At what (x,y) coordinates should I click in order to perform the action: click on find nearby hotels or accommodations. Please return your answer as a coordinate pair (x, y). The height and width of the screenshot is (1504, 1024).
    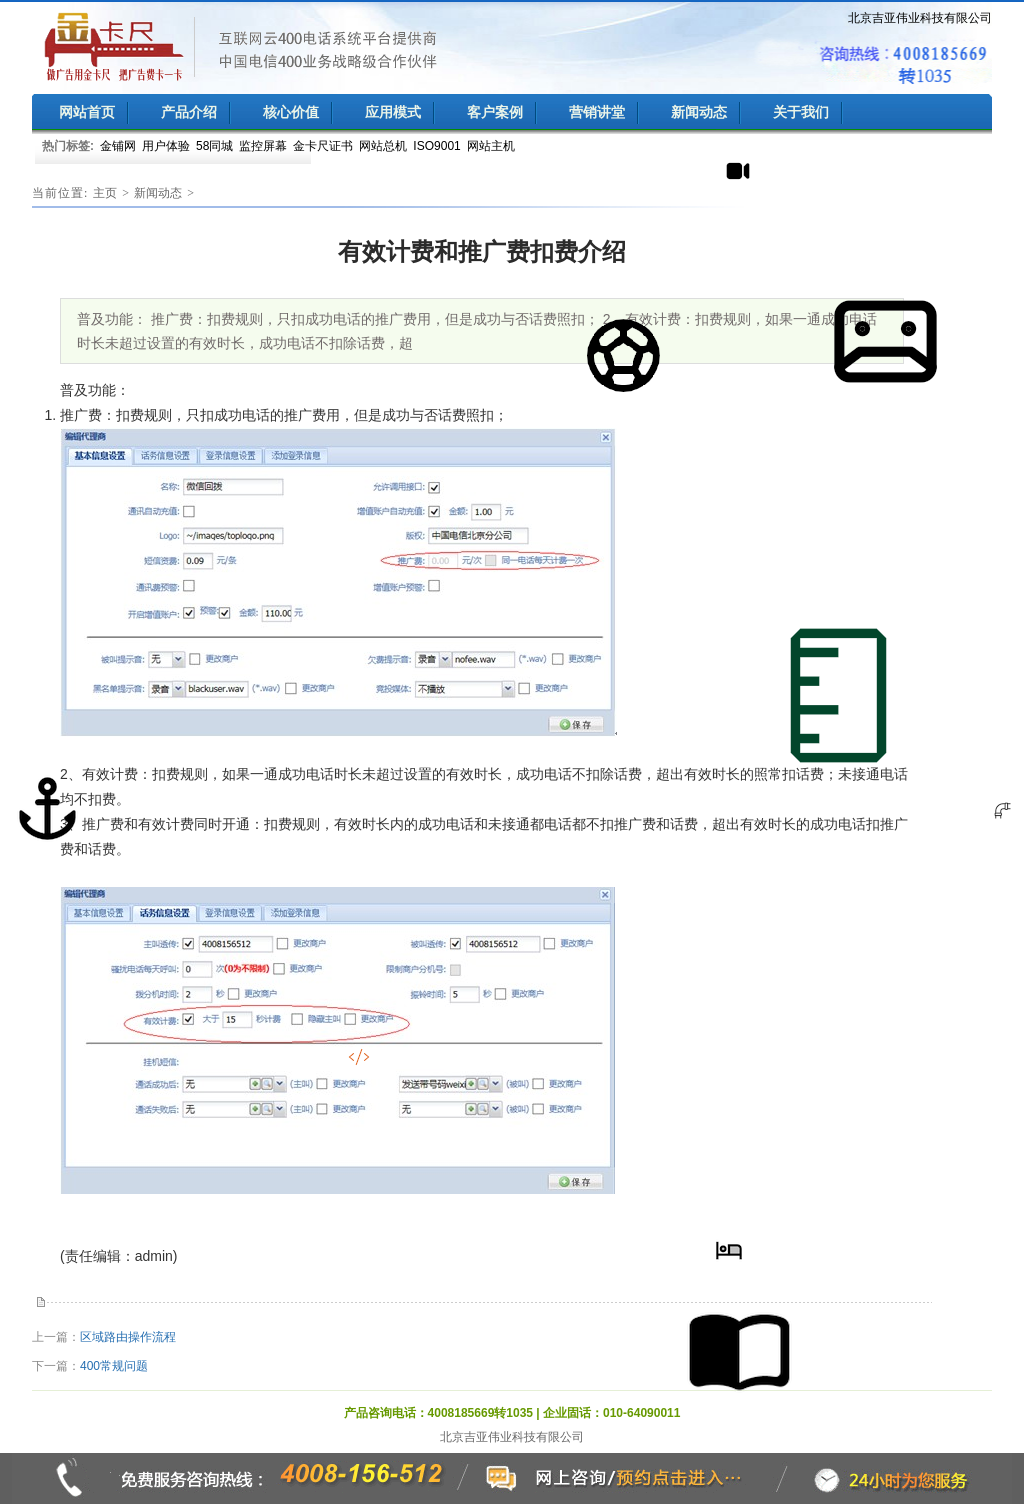
    Looking at the image, I should click on (729, 1250).